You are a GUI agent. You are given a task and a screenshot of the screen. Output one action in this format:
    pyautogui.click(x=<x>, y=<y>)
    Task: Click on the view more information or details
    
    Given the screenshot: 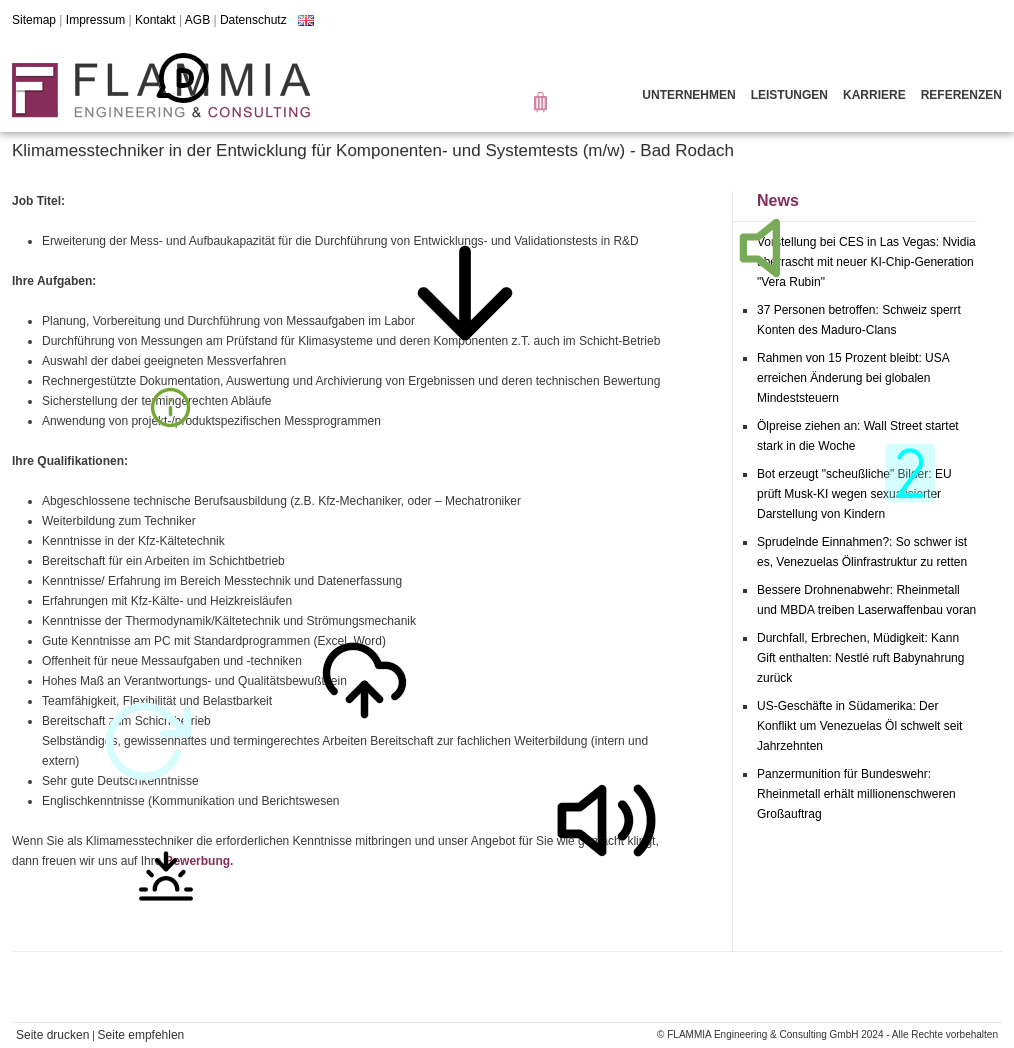 What is the action you would take?
    pyautogui.click(x=170, y=407)
    